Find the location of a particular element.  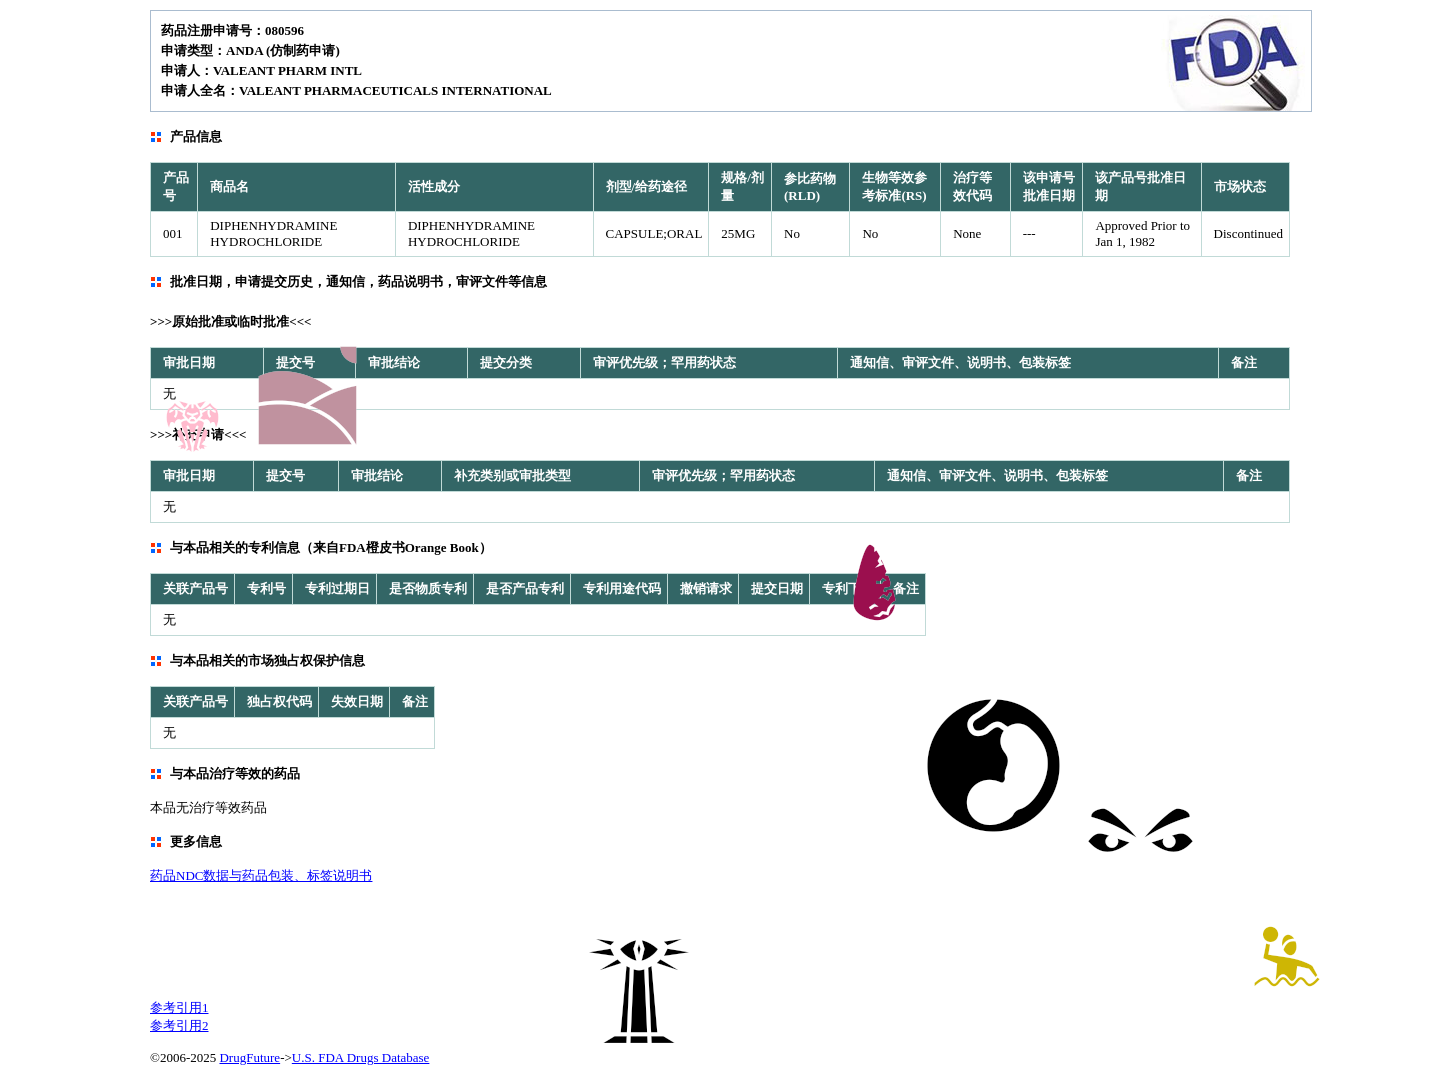

indicates pregnancy or fetal development stage is located at coordinates (993, 765).